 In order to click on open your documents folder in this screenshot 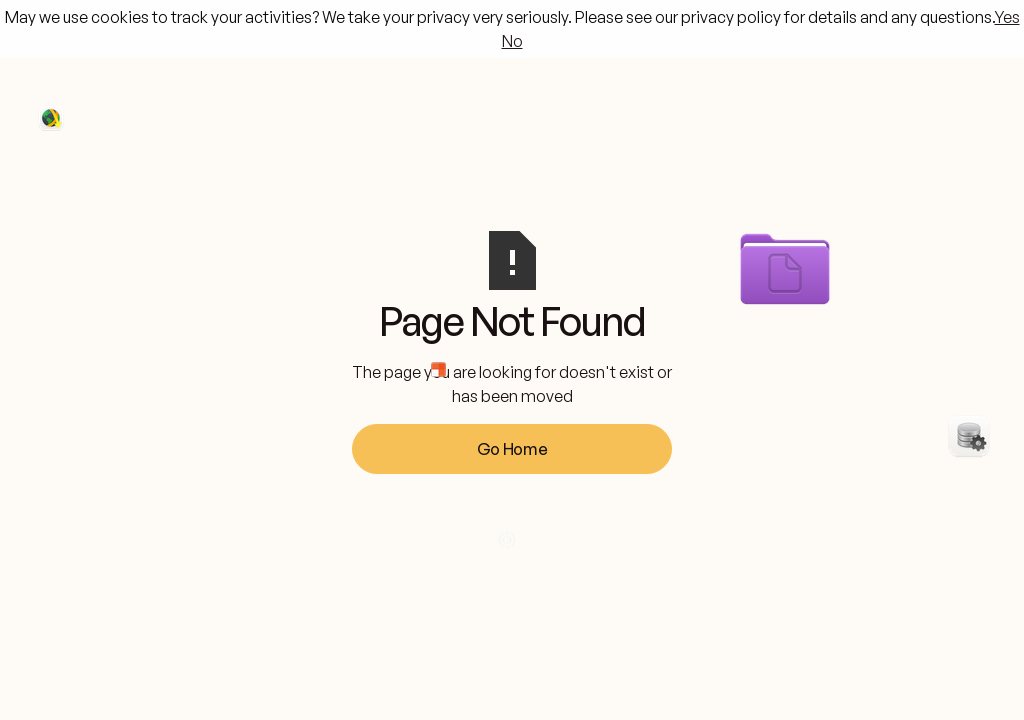, I will do `click(785, 269)`.